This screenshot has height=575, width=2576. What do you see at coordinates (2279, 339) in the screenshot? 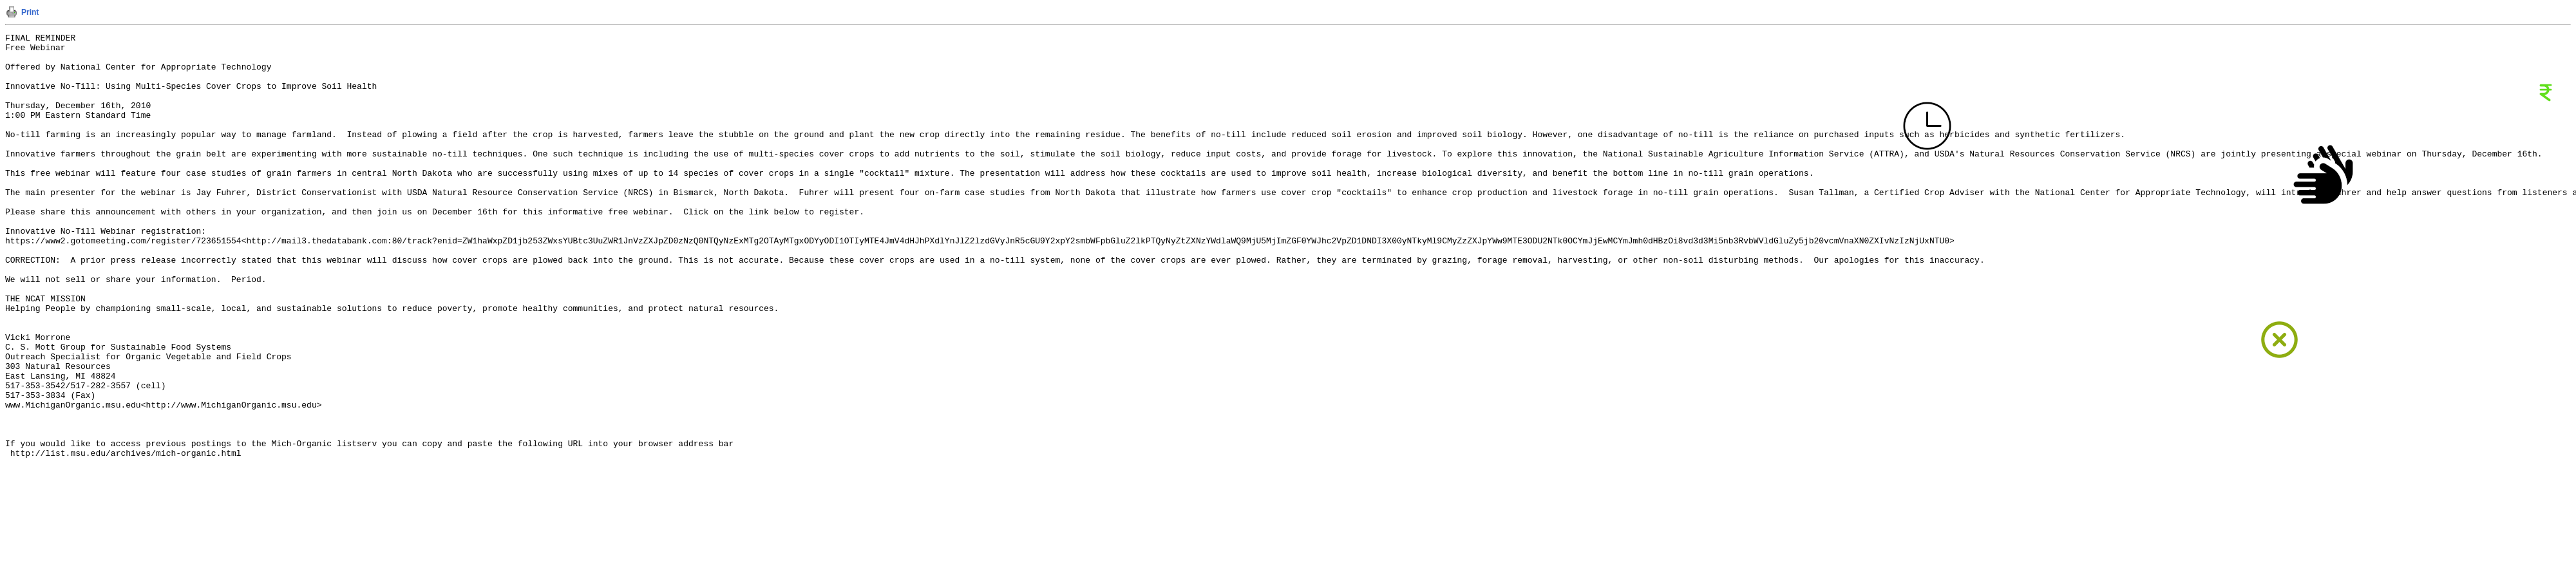
I see `close or dismiss a dialog` at bounding box center [2279, 339].